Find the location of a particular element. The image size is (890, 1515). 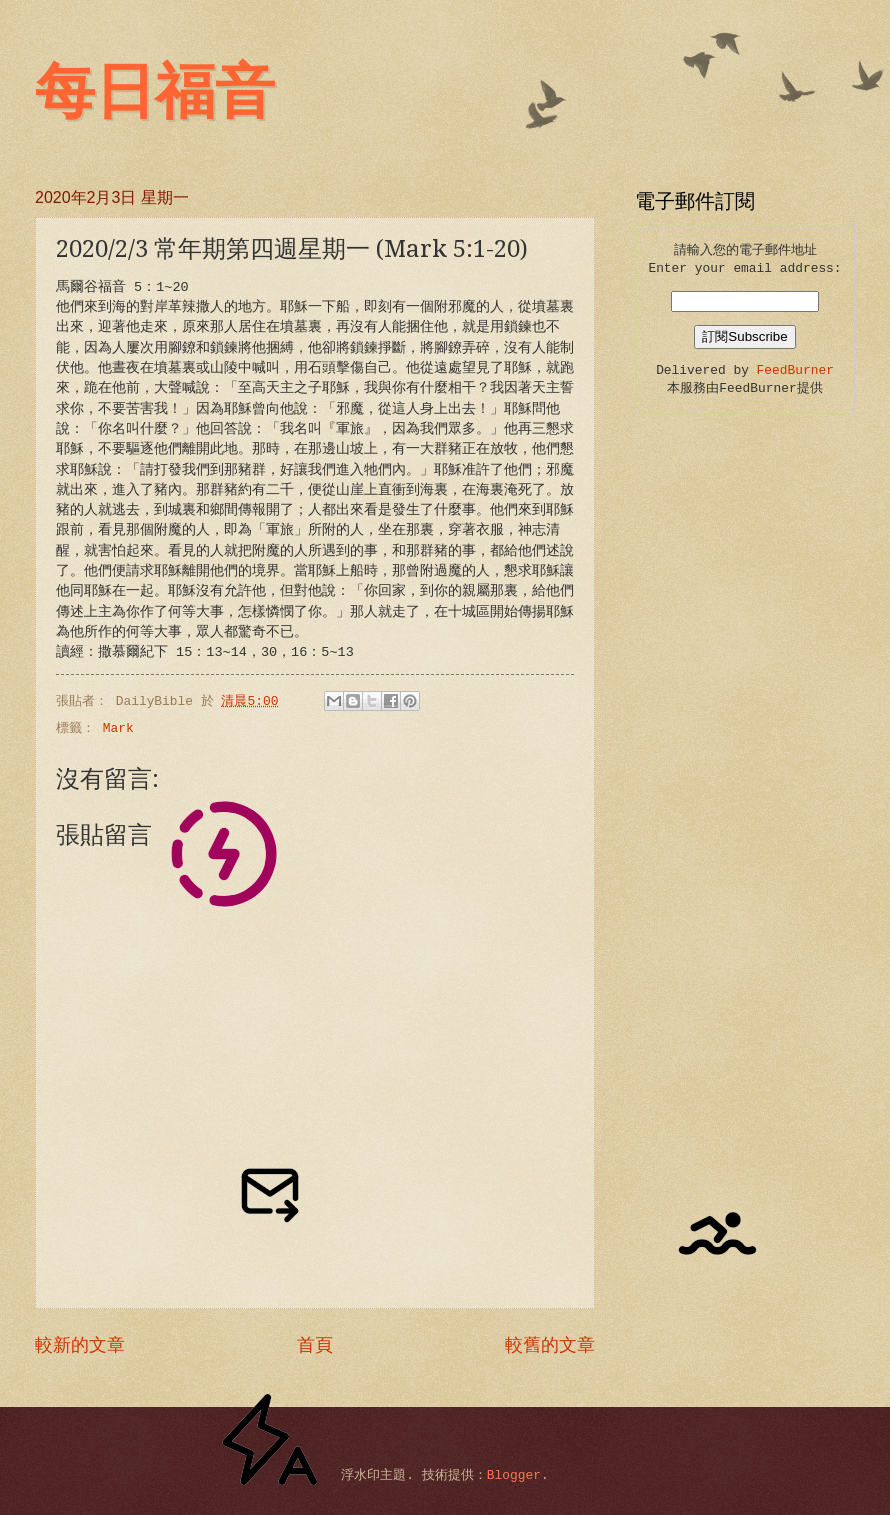

toggle auto-flash mode for camera is located at coordinates (268, 1443).